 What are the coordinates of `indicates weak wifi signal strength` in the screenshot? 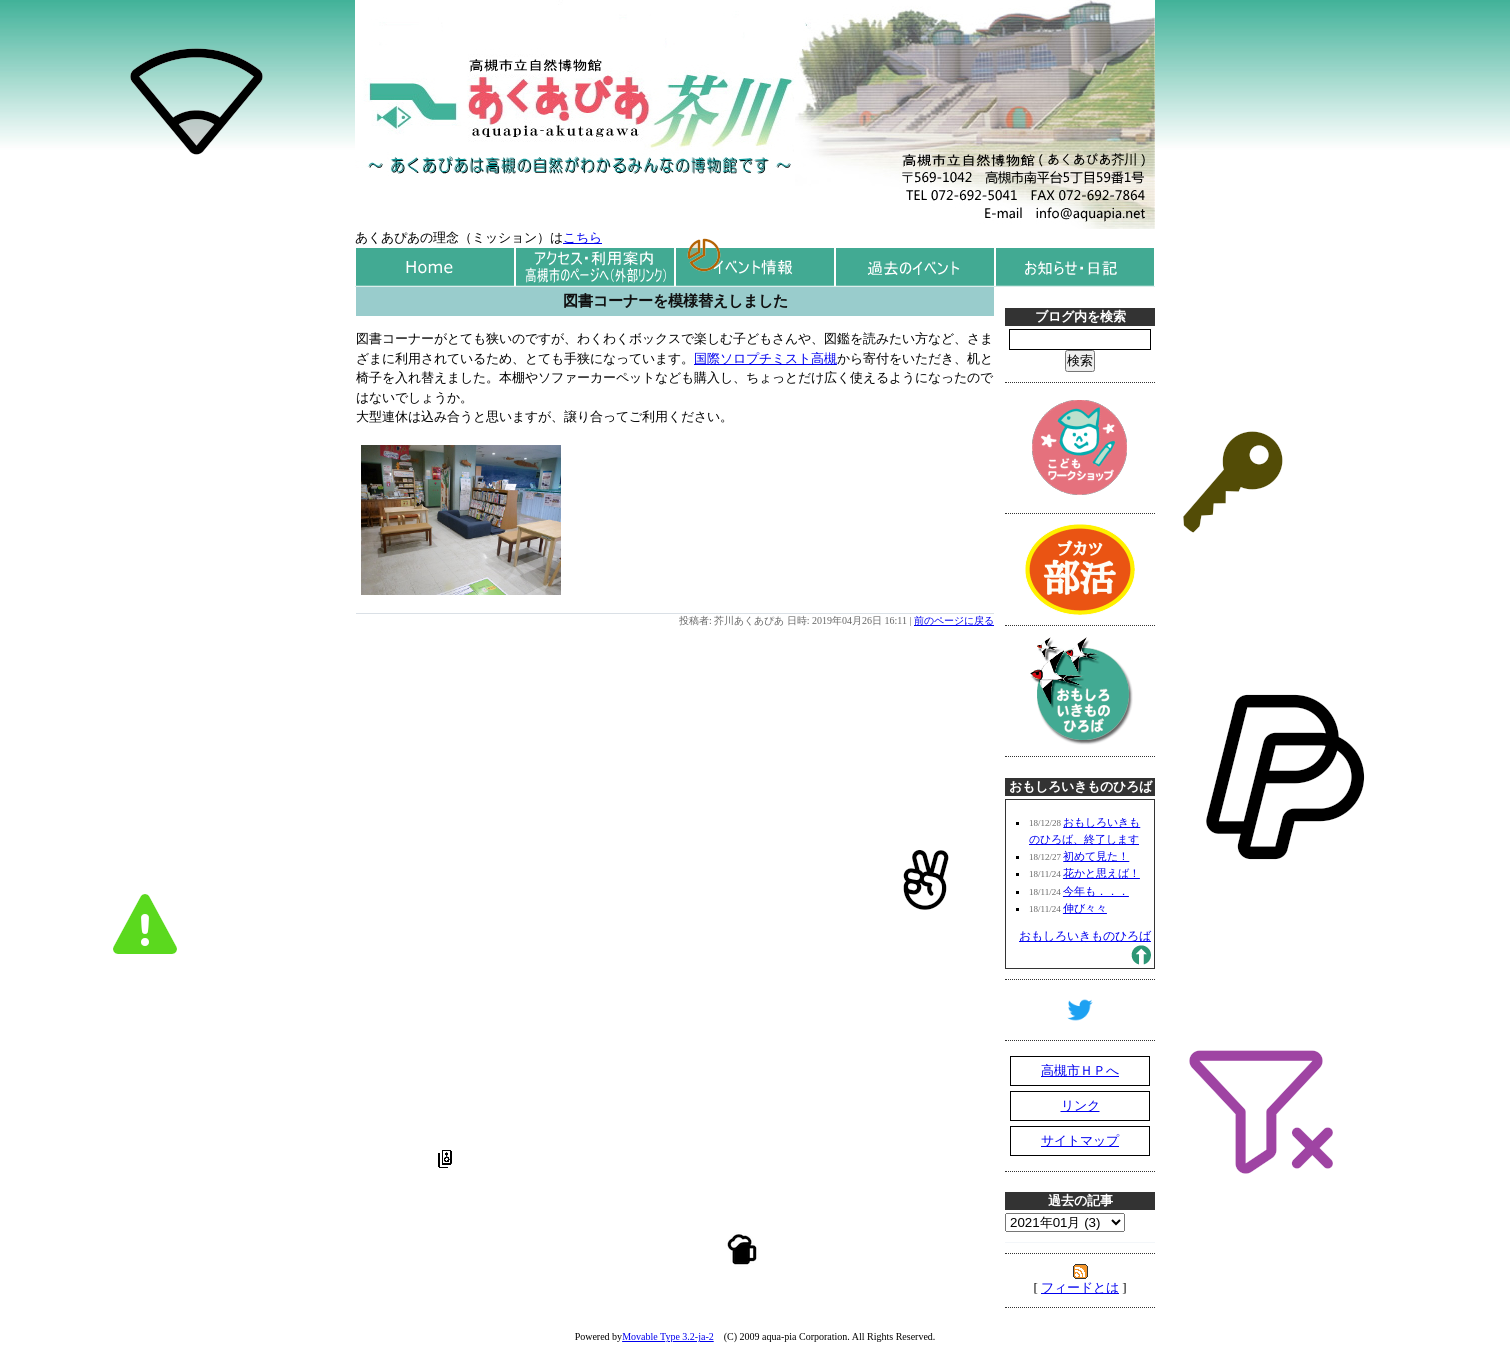 It's located at (196, 101).